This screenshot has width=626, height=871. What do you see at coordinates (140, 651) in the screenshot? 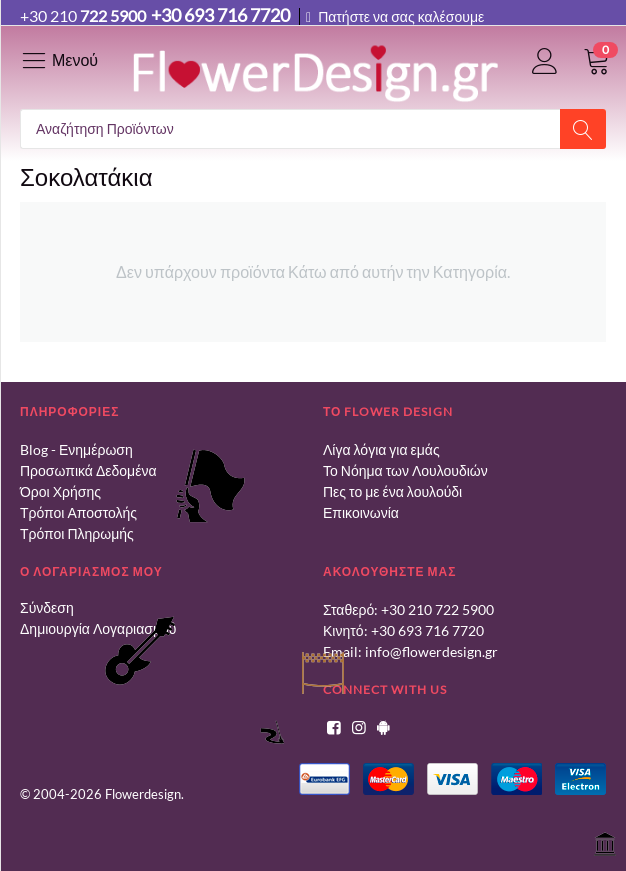
I see `access music or audio settings` at bounding box center [140, 651].